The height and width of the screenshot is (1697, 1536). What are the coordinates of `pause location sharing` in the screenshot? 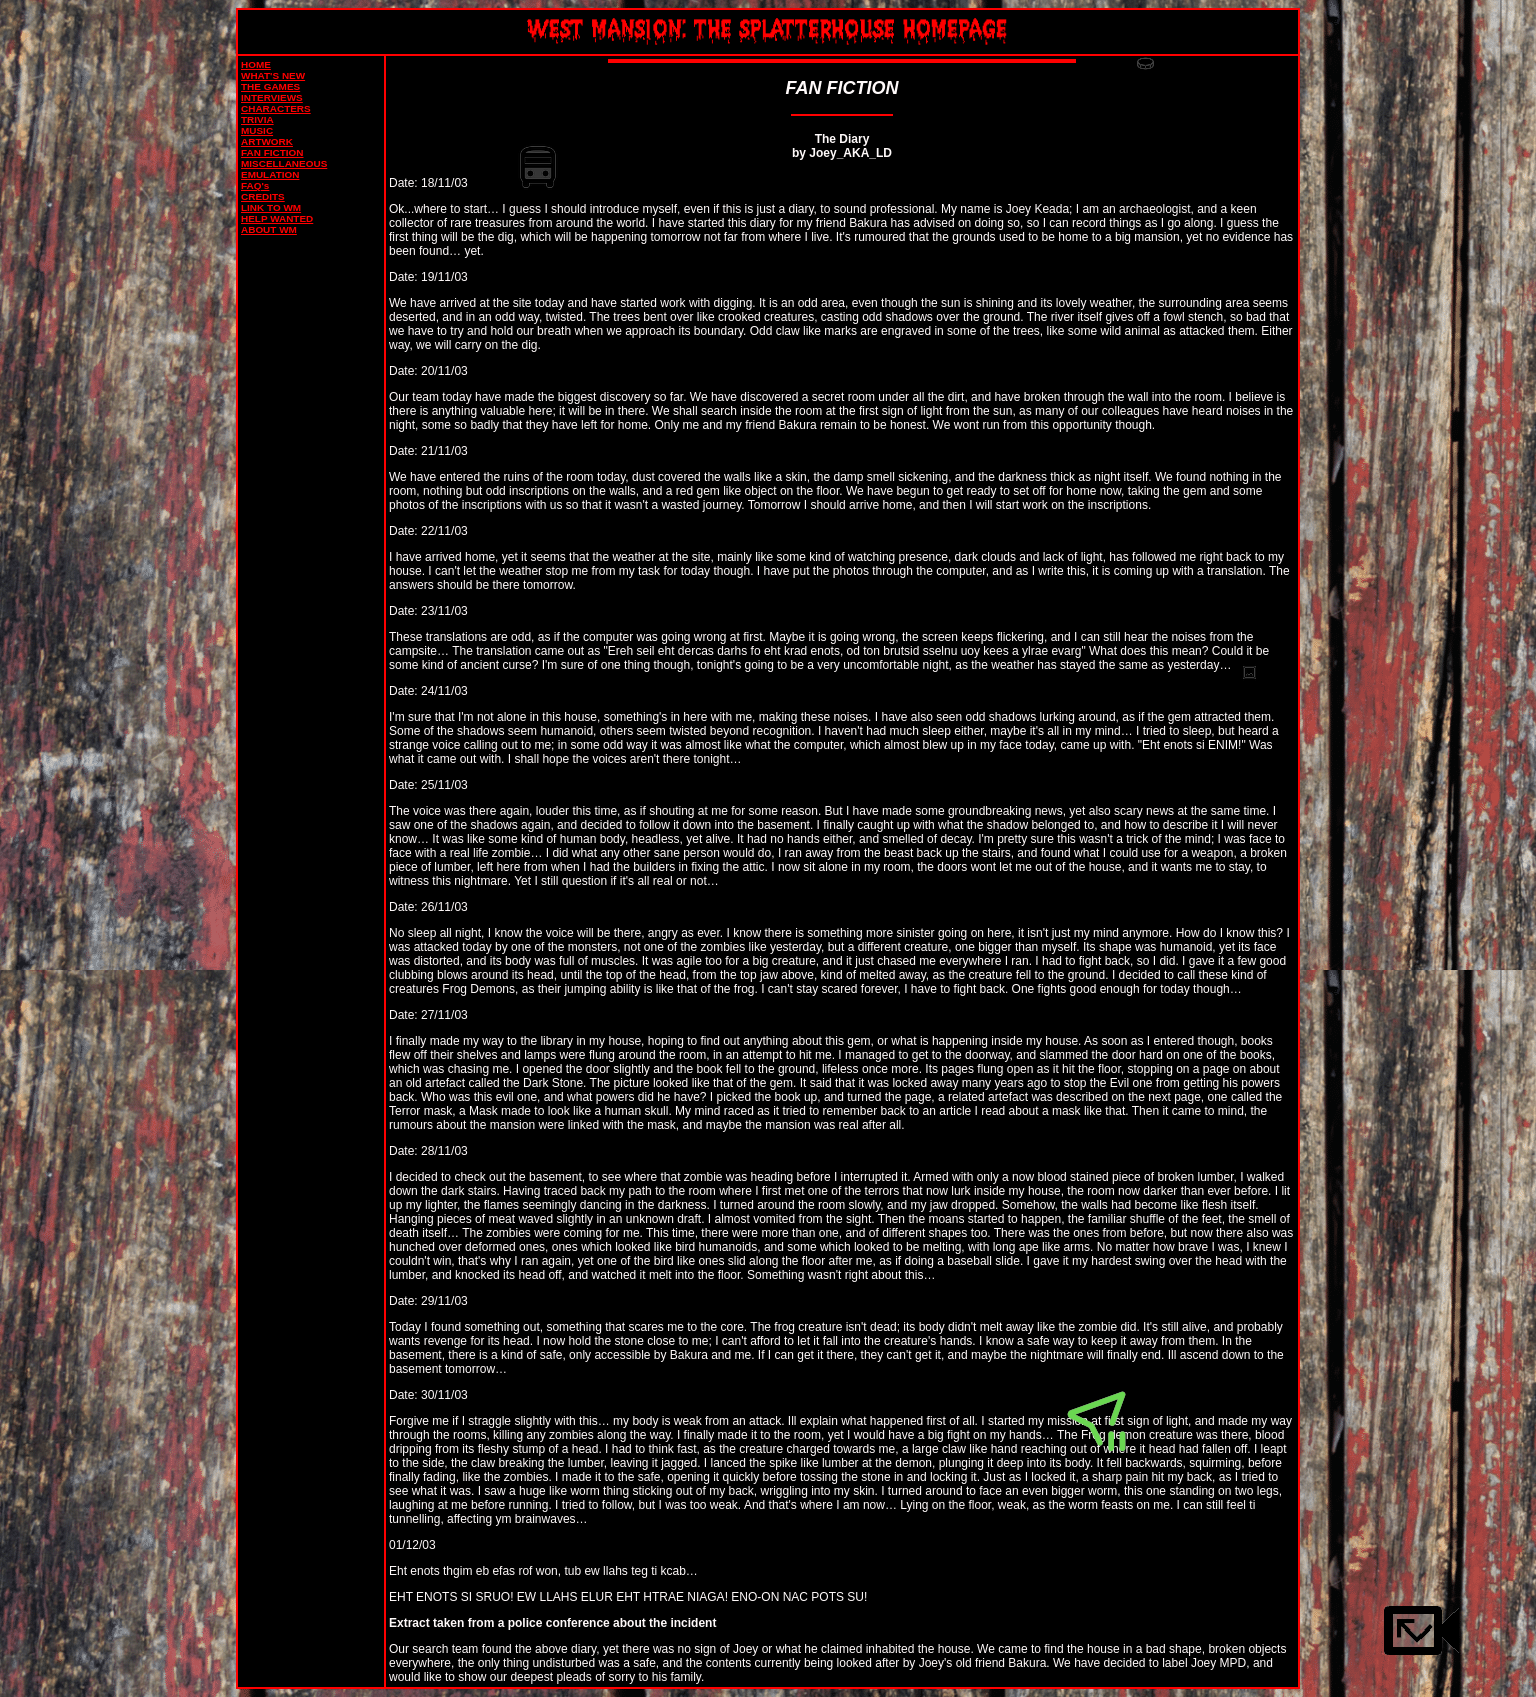 It's located at (1097, 1420).